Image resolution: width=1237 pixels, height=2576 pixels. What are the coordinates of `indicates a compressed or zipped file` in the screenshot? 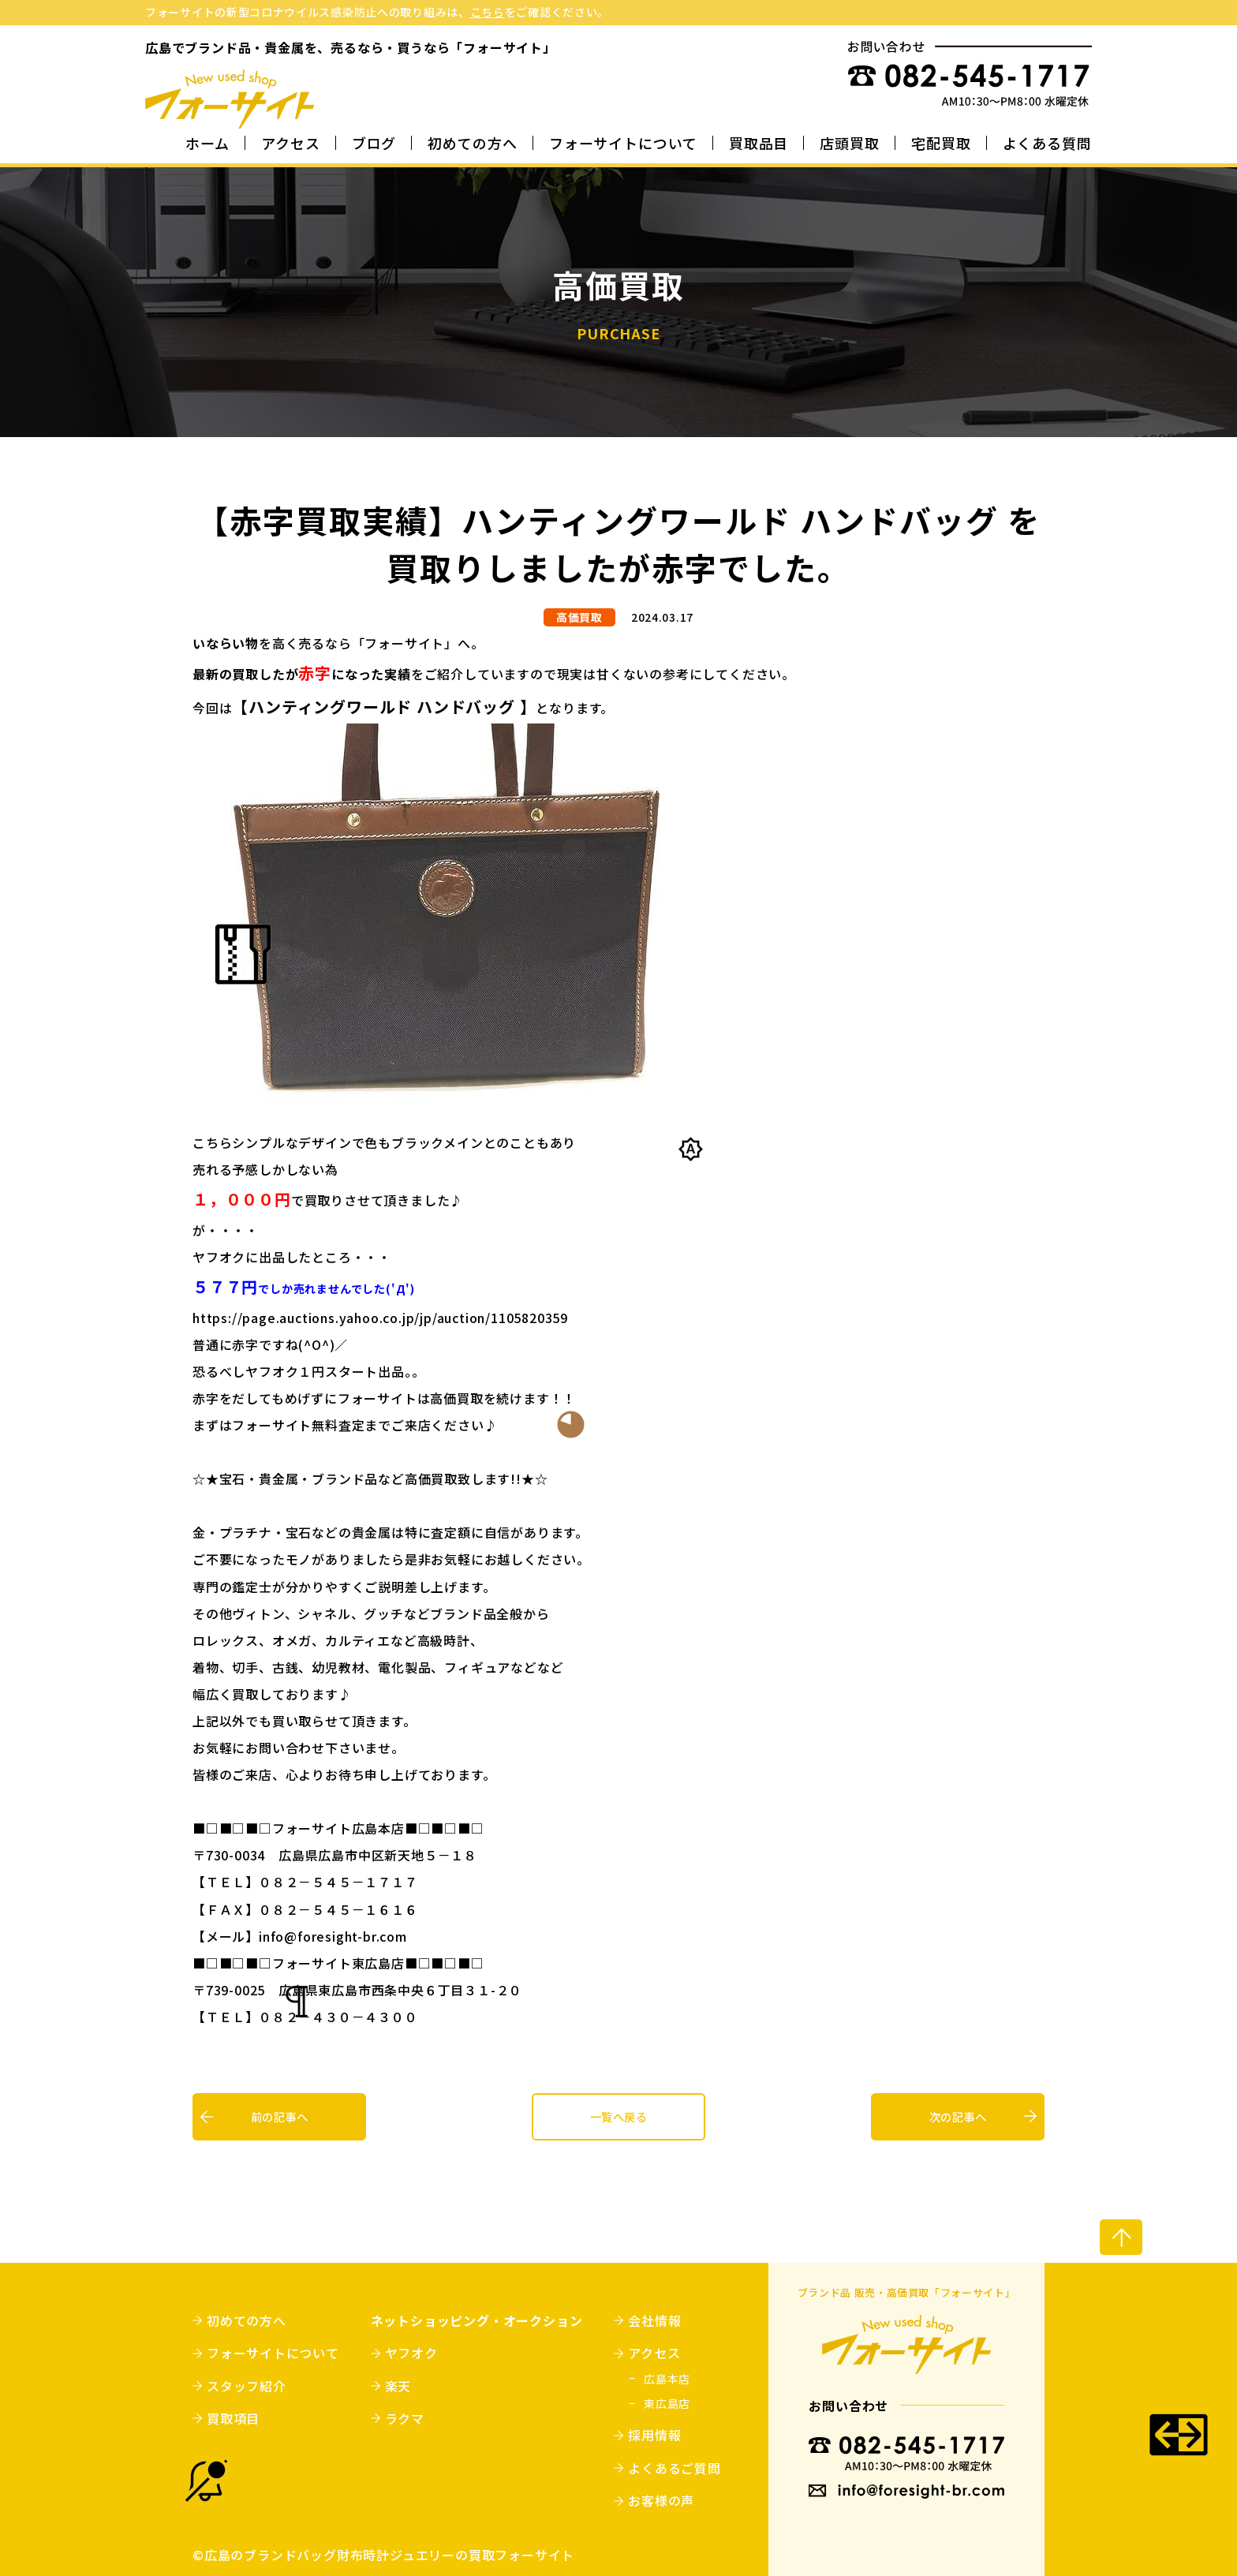 It's located at (241, 954).